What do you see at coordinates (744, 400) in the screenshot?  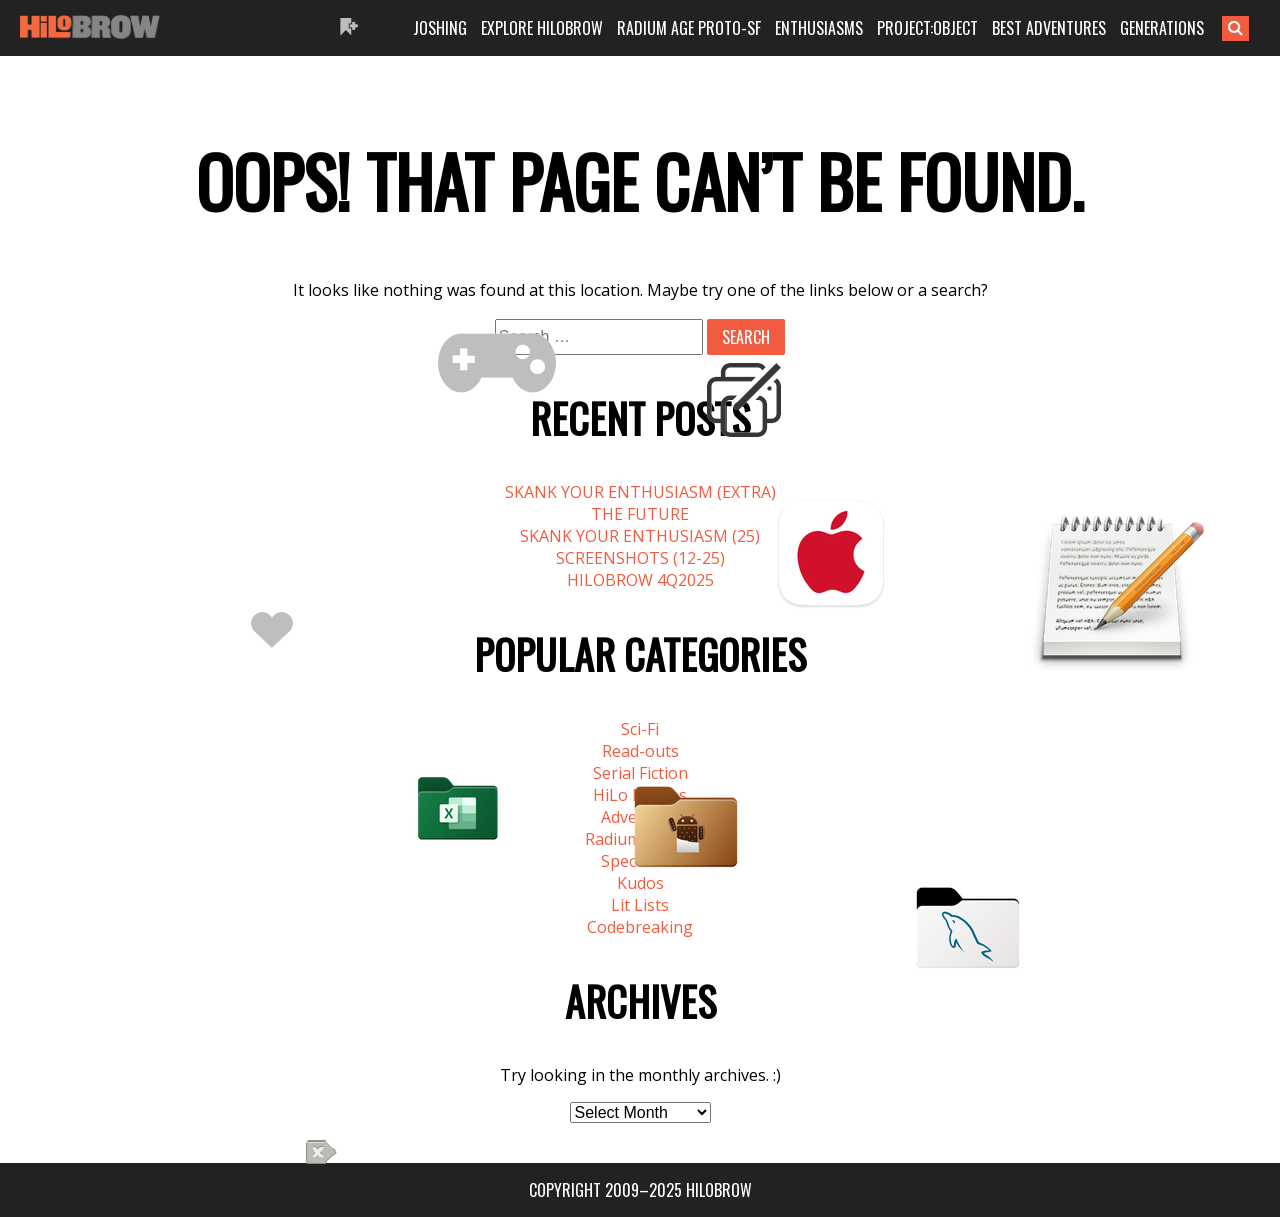 I see `open print editor application` at bounding box center [744, 400].